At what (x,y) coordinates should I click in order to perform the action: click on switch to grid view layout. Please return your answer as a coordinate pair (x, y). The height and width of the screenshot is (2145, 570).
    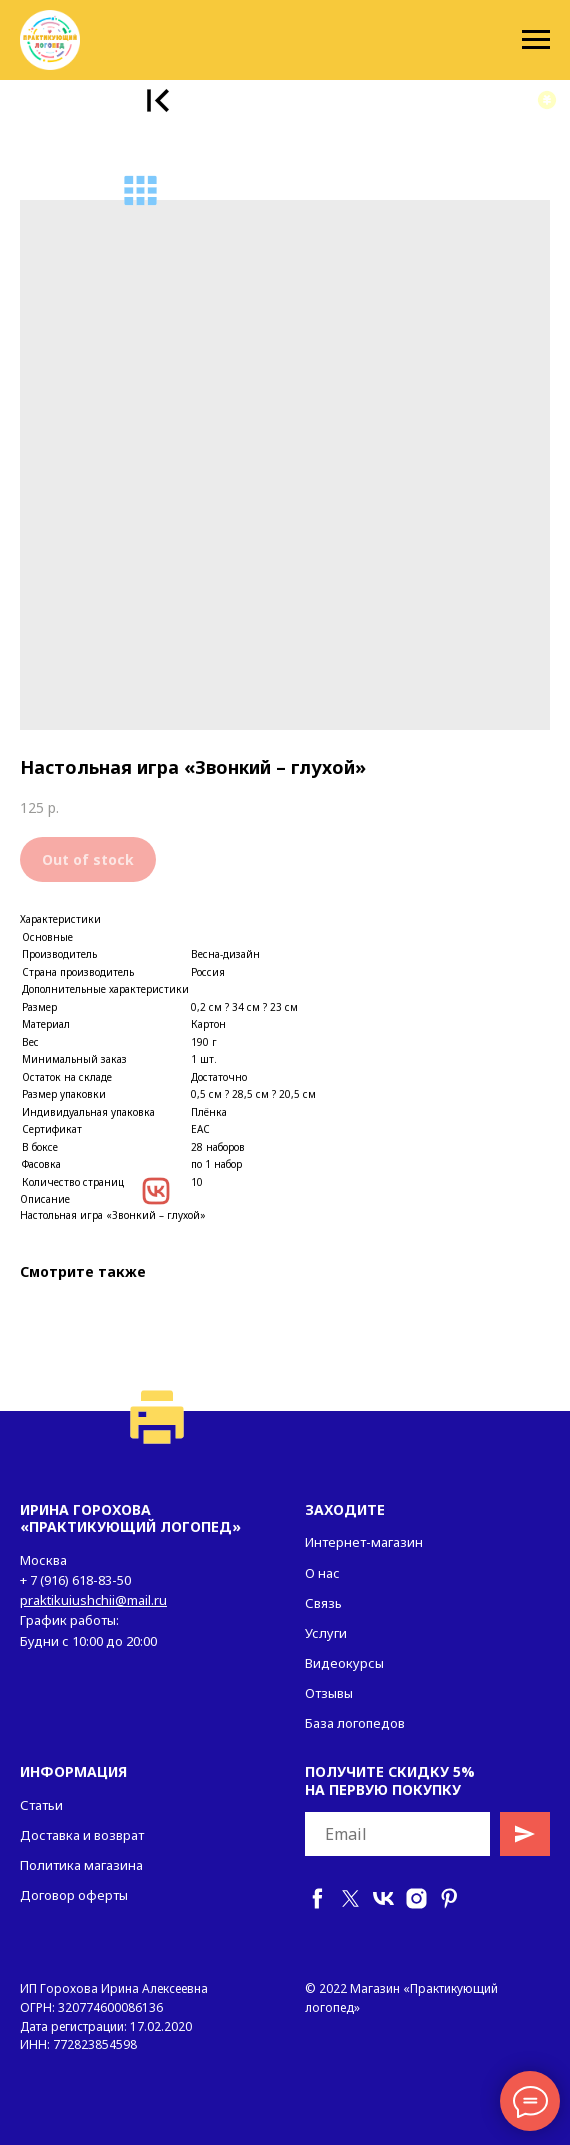
    Looking at the image, I should click on (140, 190).